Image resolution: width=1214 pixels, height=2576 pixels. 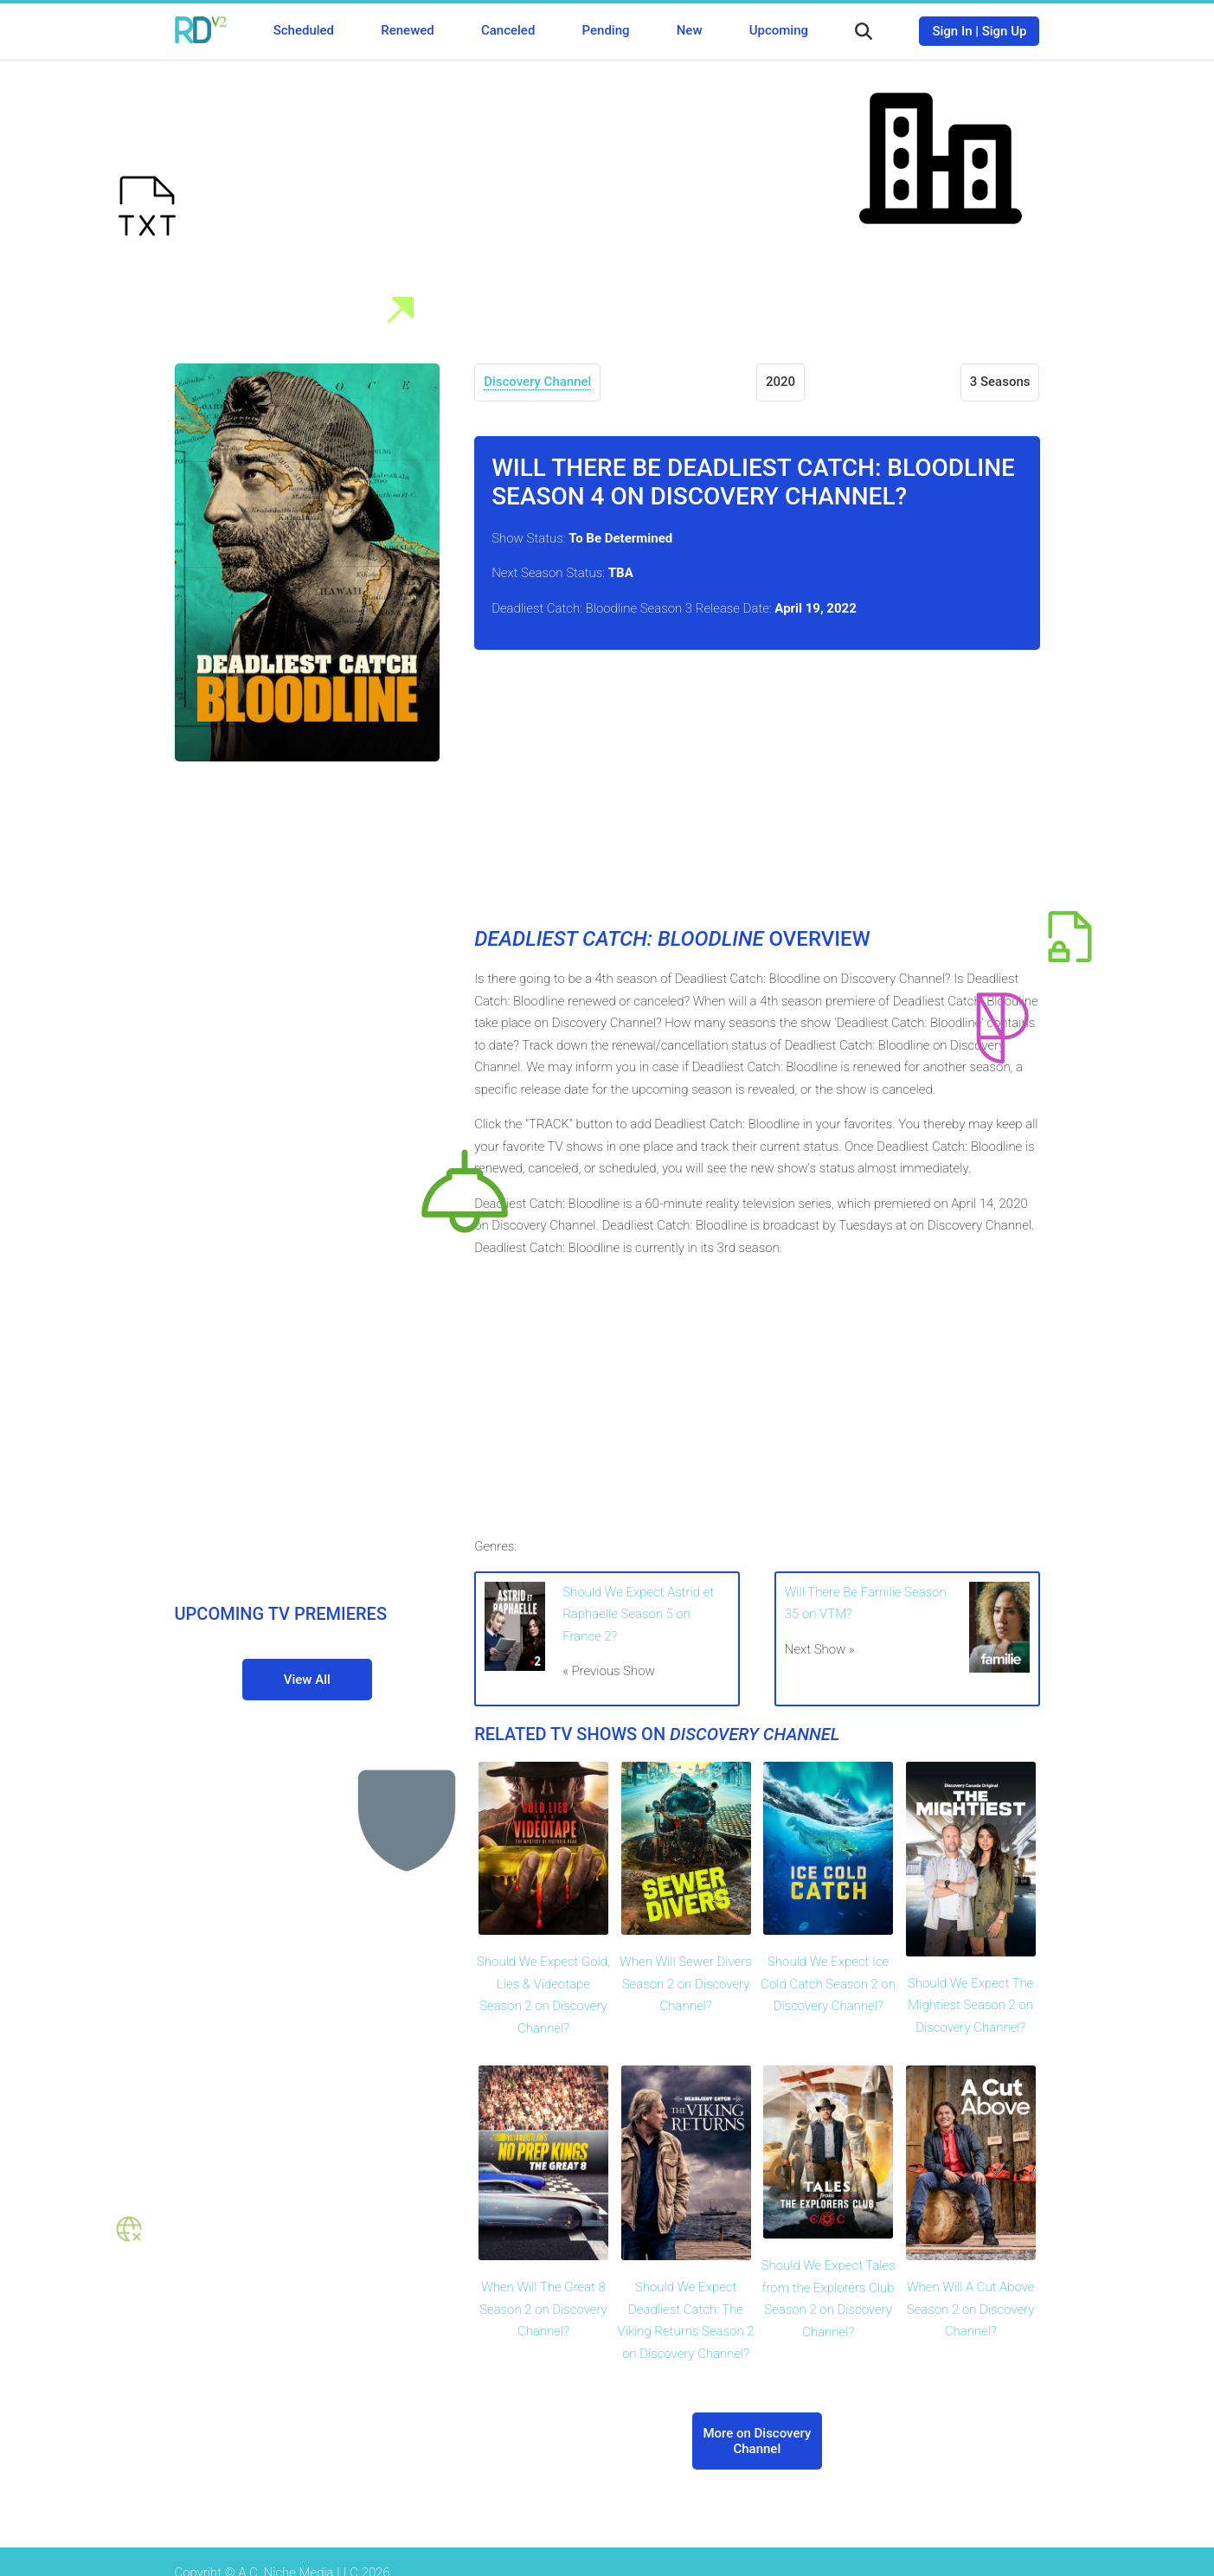 I want to click on open a text file, so click(x=147, y=209).